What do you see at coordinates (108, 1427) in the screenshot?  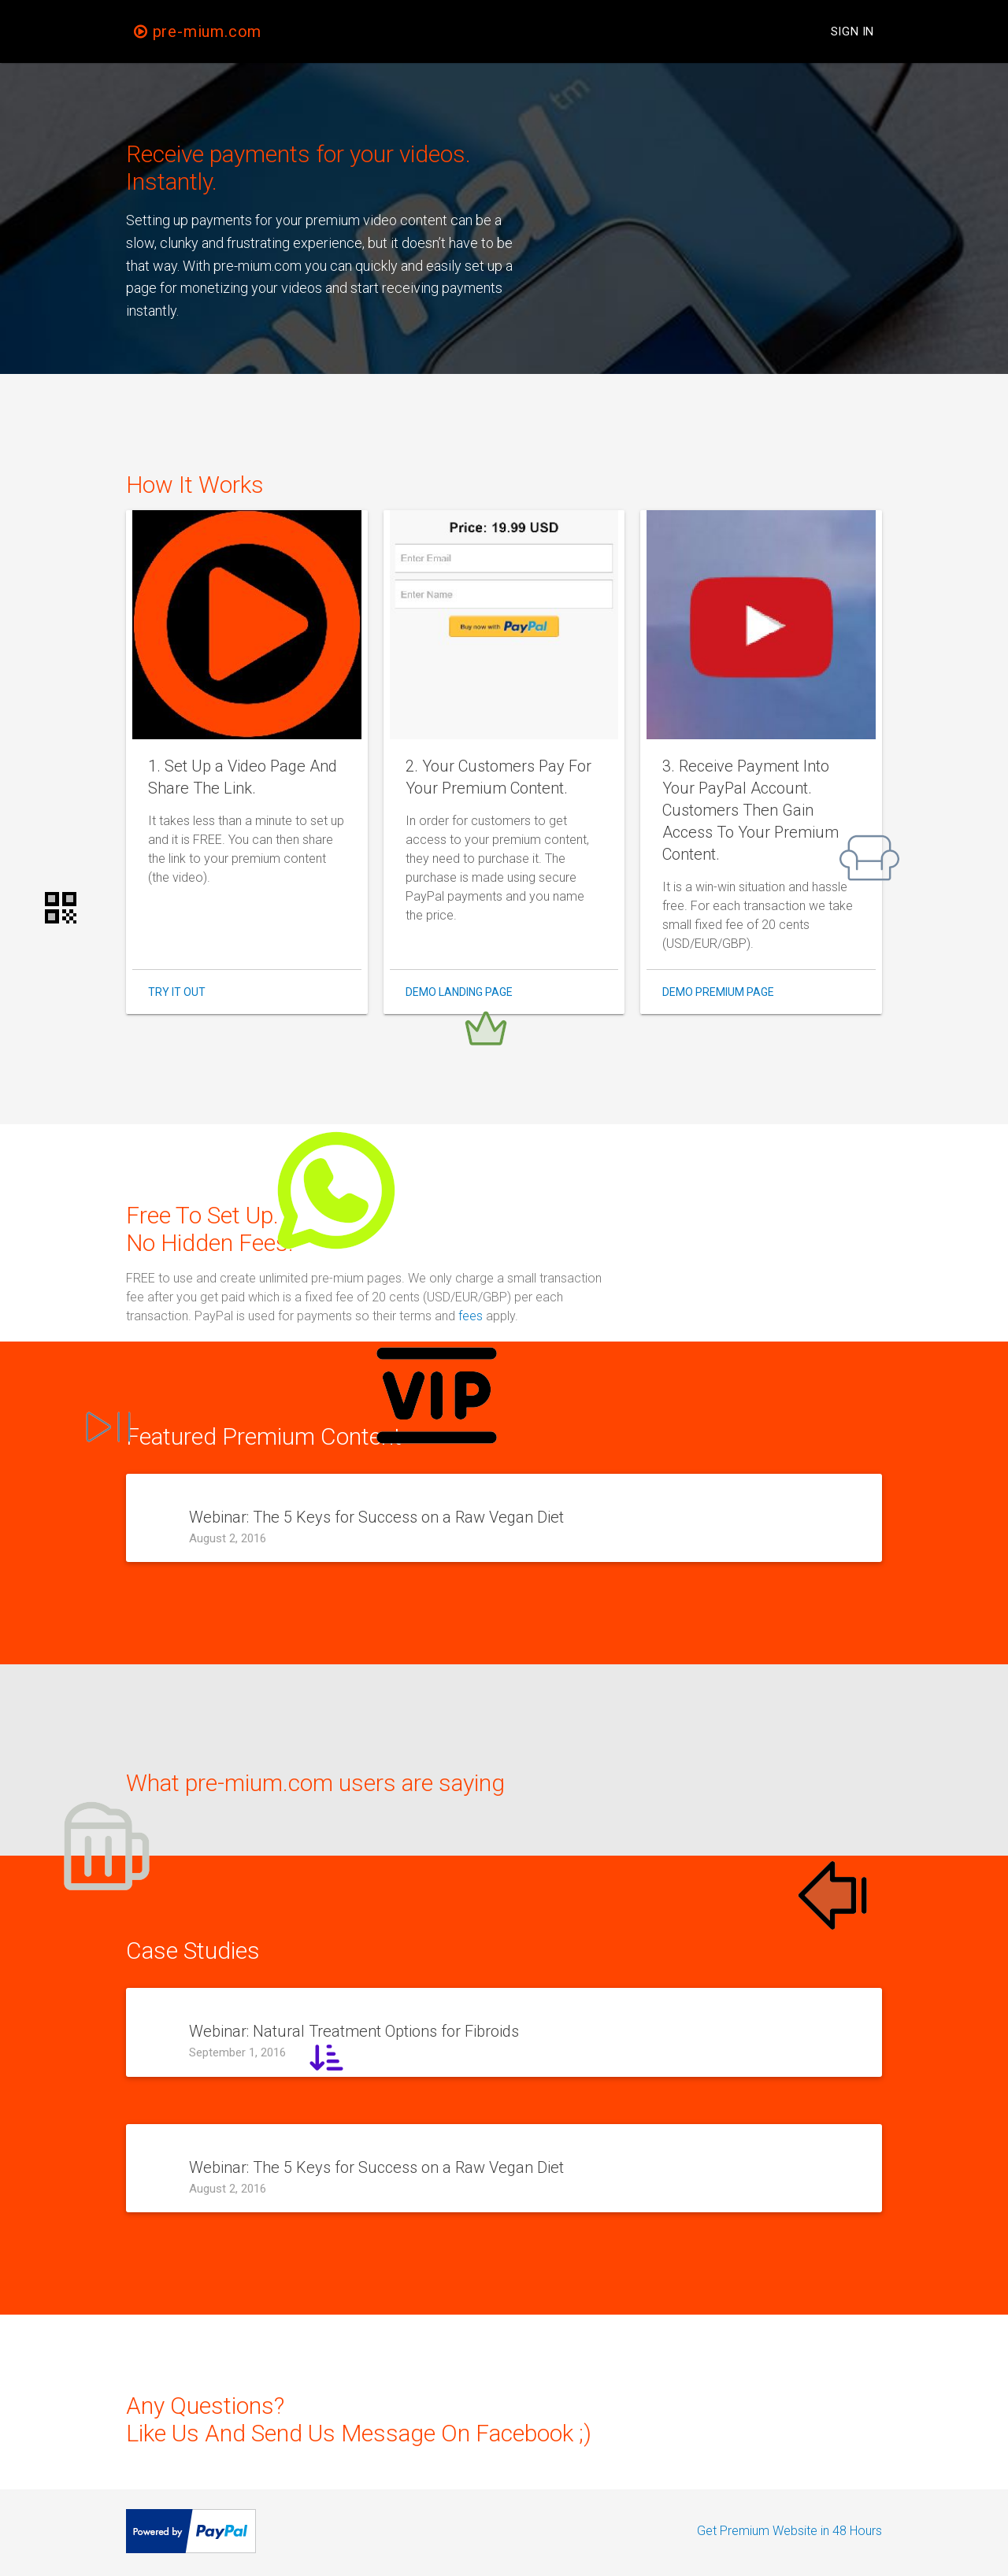 I see `toggle between play and pause states` at bounding box center [108, 1427].